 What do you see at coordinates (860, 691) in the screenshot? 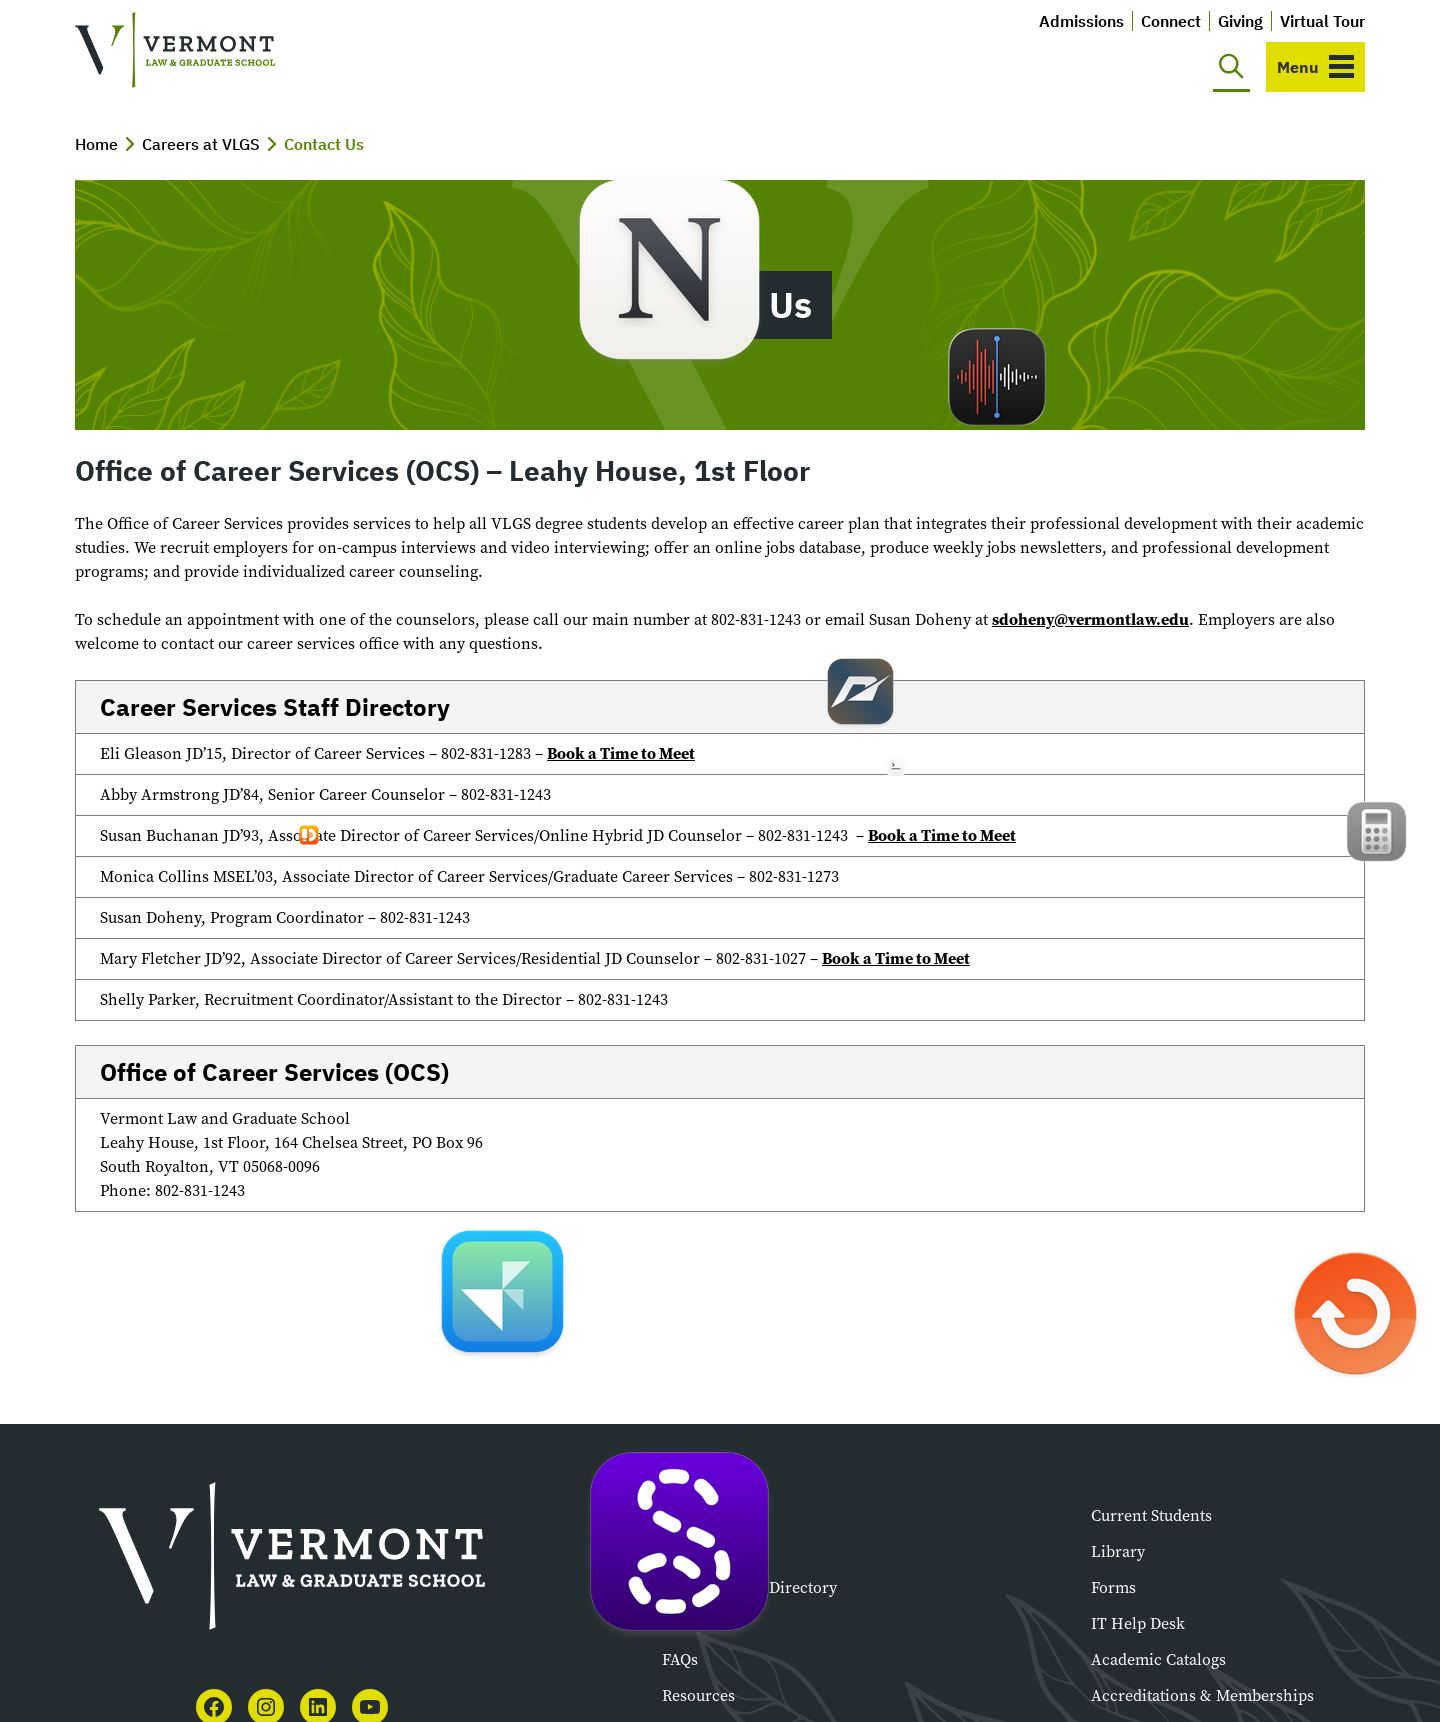
I see `launch need for speed no limits game` at bounding box center [860, 691].